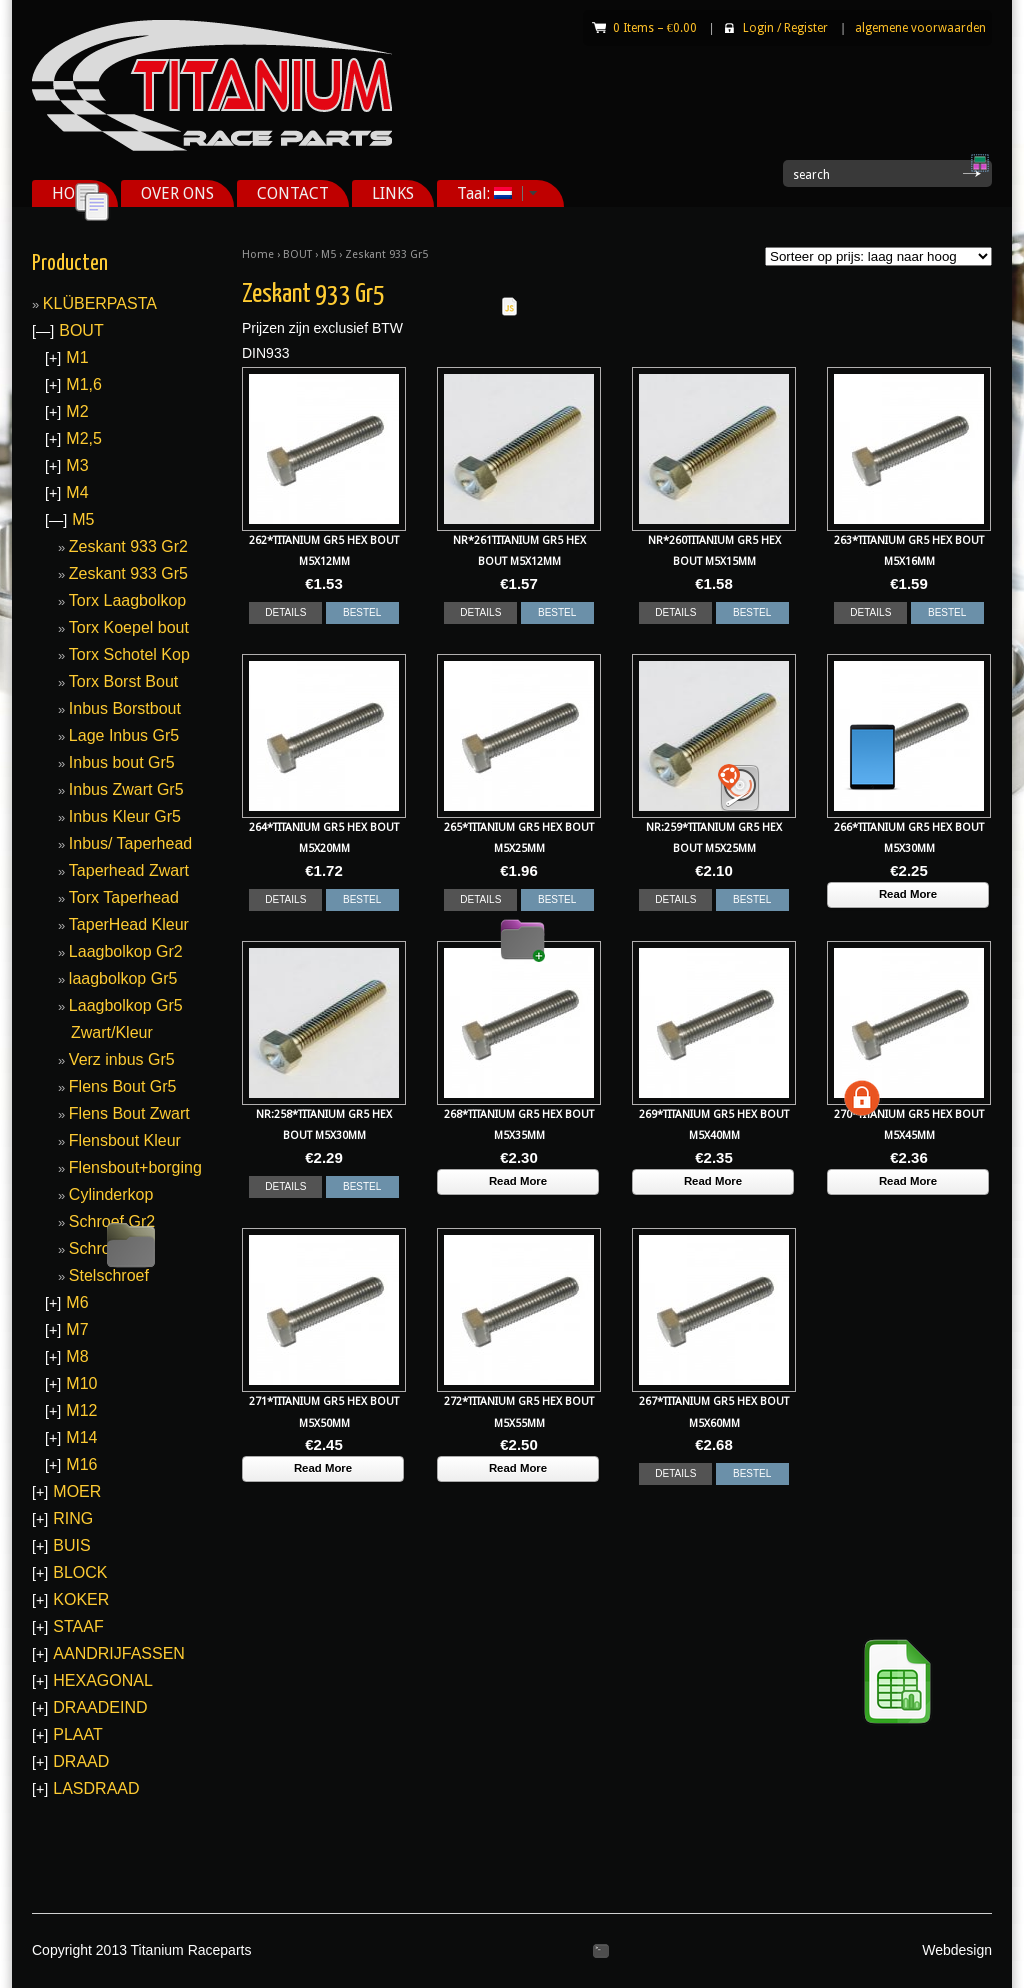 The height and width of the screenshot is (1988, 1024). I want to click on select all items in the current view, so click(980, 163).